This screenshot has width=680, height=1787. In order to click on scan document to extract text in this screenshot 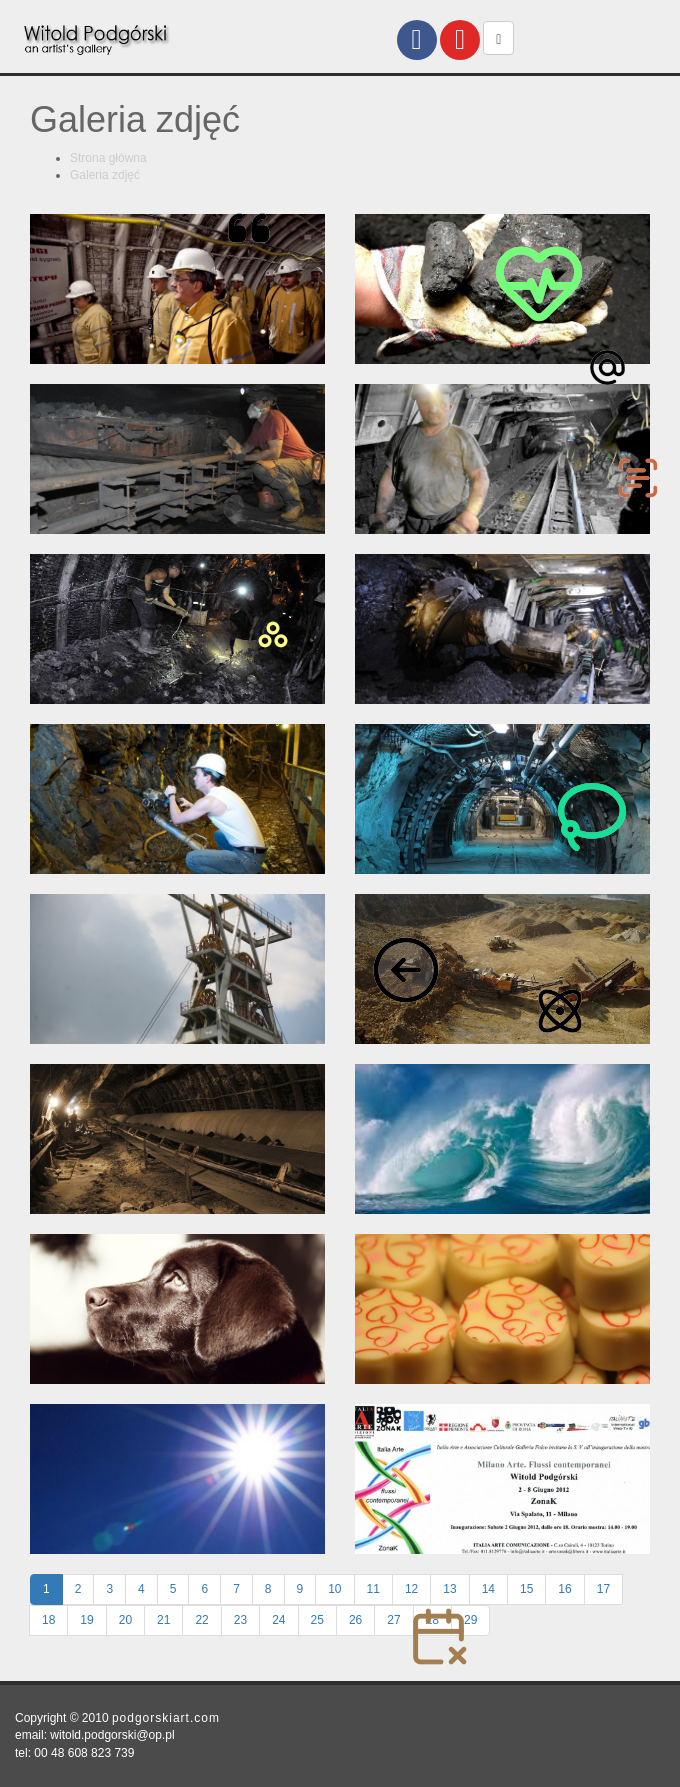, I will do `click(638, 478)`.